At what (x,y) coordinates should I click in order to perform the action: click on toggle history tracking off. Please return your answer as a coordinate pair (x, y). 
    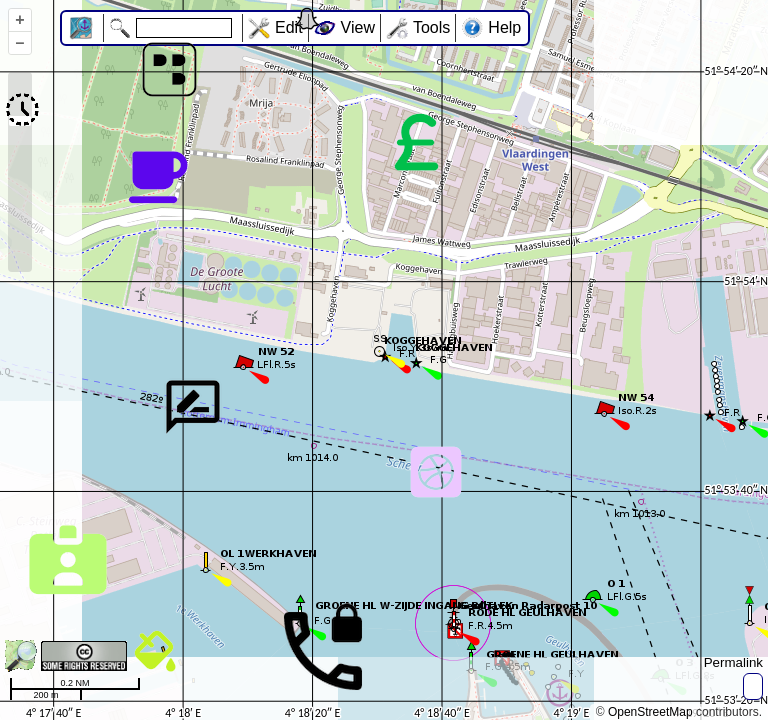
    Looking at the image, I should click on (22, 109).